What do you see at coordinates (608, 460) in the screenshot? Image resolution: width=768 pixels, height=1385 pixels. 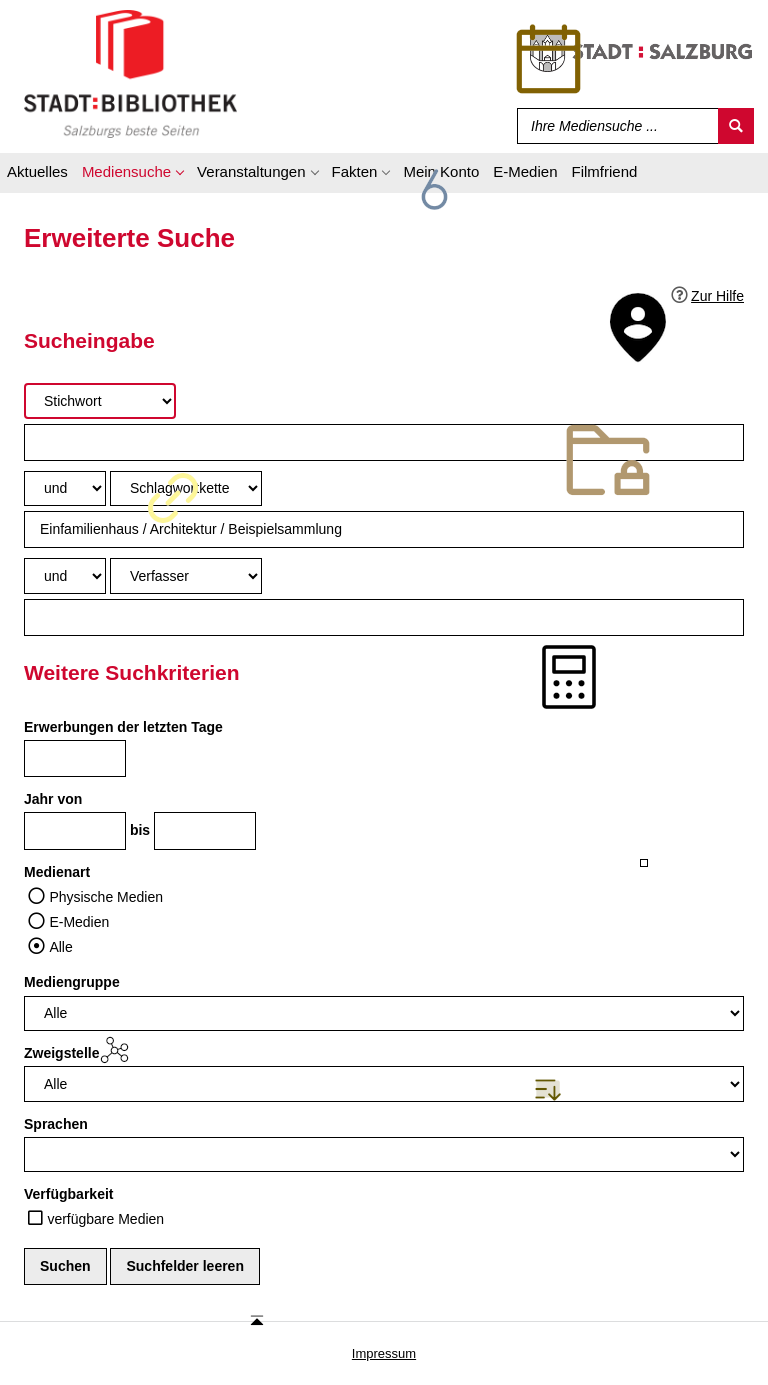 I see `access a password-protected folder` at bounding box center [608, 460].